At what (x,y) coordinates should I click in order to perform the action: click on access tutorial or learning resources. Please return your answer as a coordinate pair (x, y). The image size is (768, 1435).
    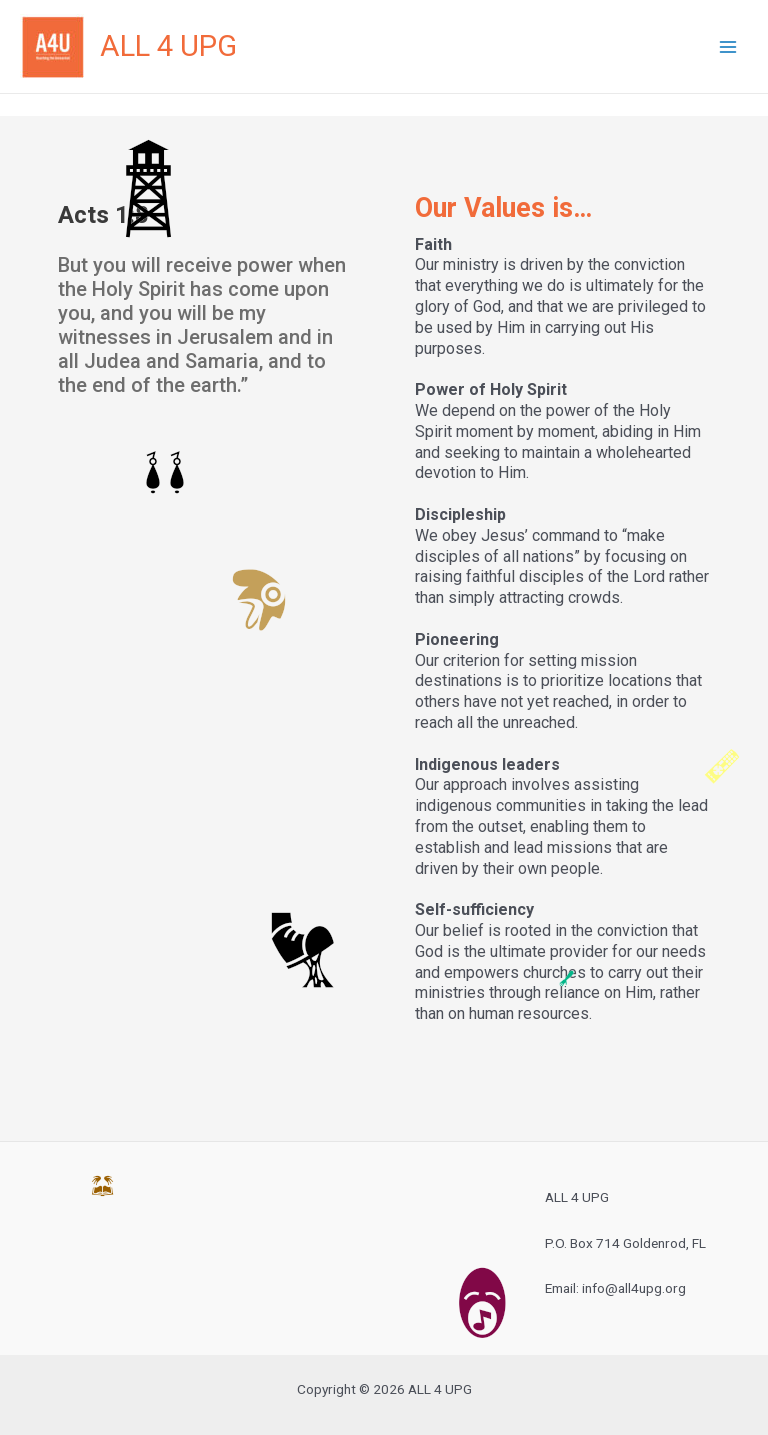
    Looking at the image, I should click on (102, 1186).